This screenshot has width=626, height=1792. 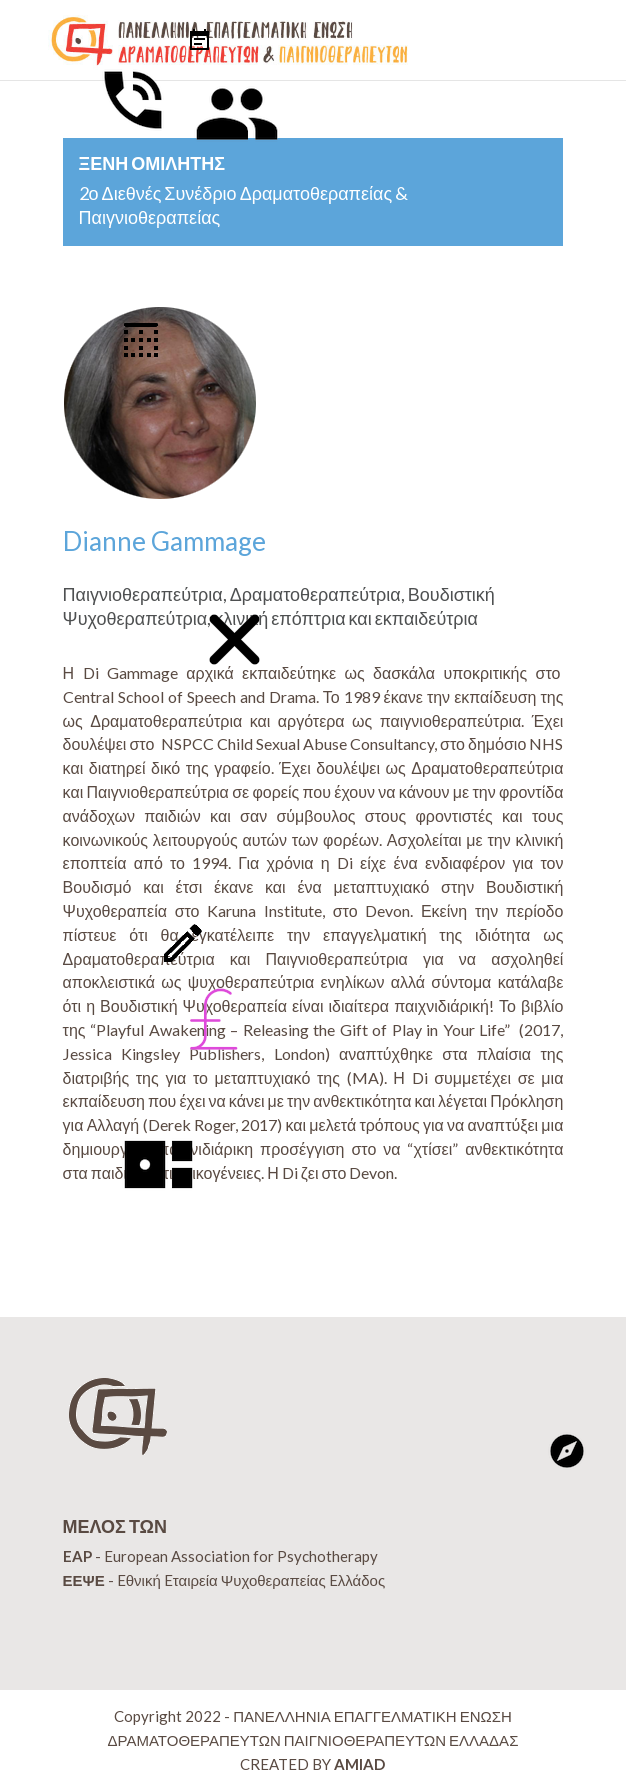 What do you see at coordinates (141, 340) in the screenshot?
I see `apply border to top edge of cell or table` at bounding box center [141, 340].